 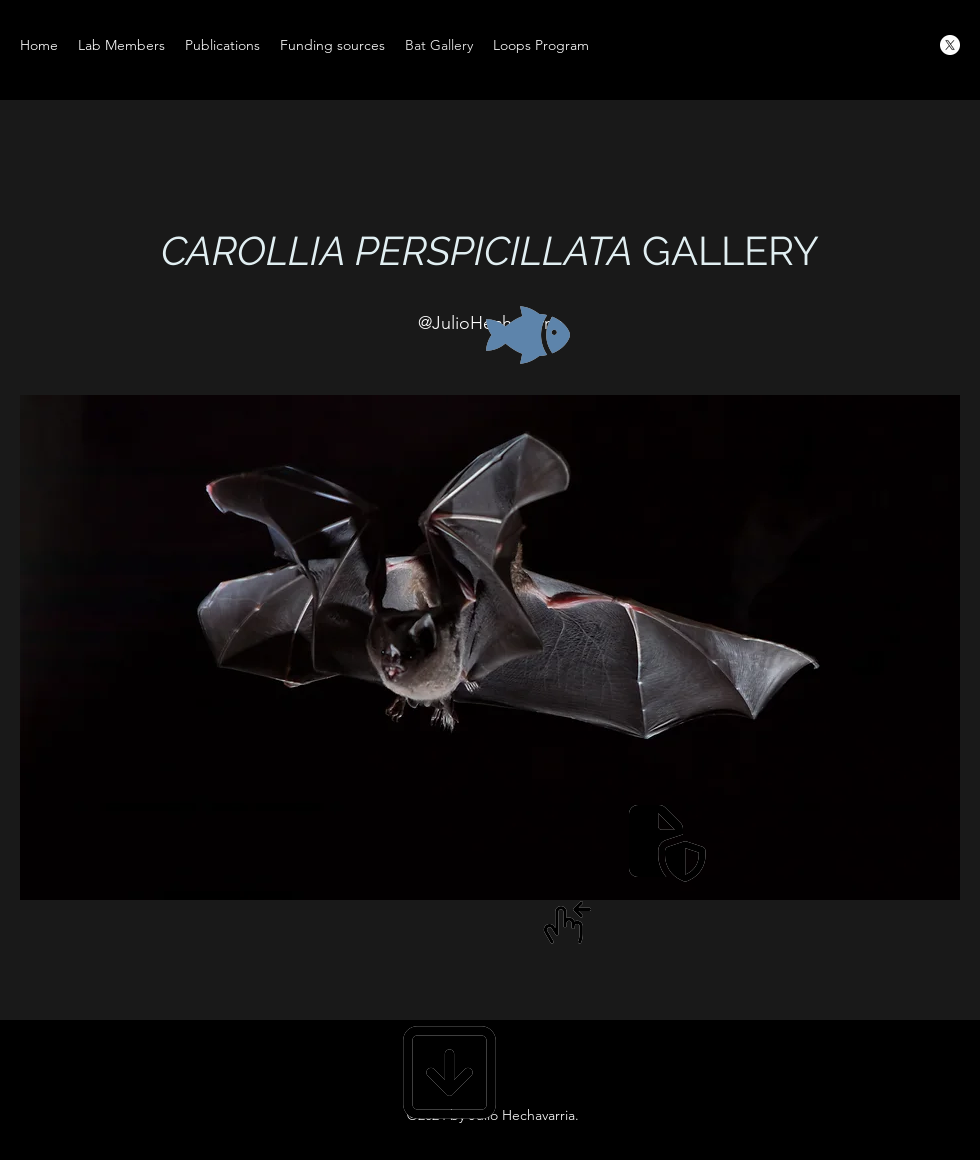 I want to click on access fishing or aquarium features, so click(x=528, y=335).